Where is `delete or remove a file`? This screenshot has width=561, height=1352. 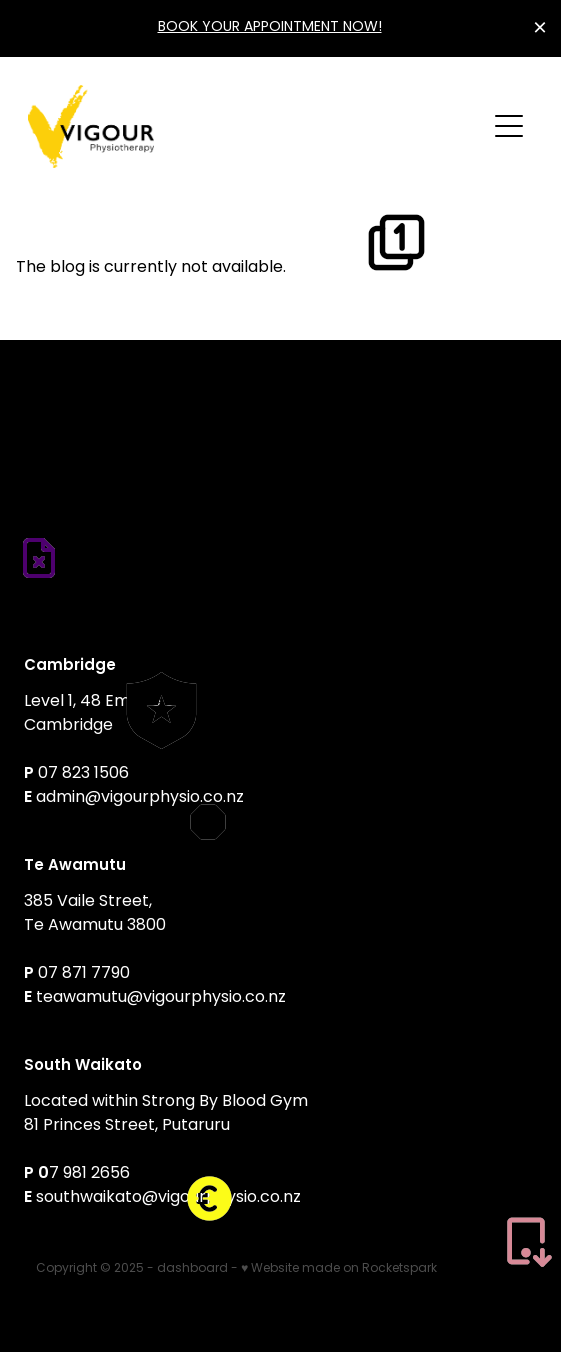 delete or remove a file is located at coordinates (39, 558).